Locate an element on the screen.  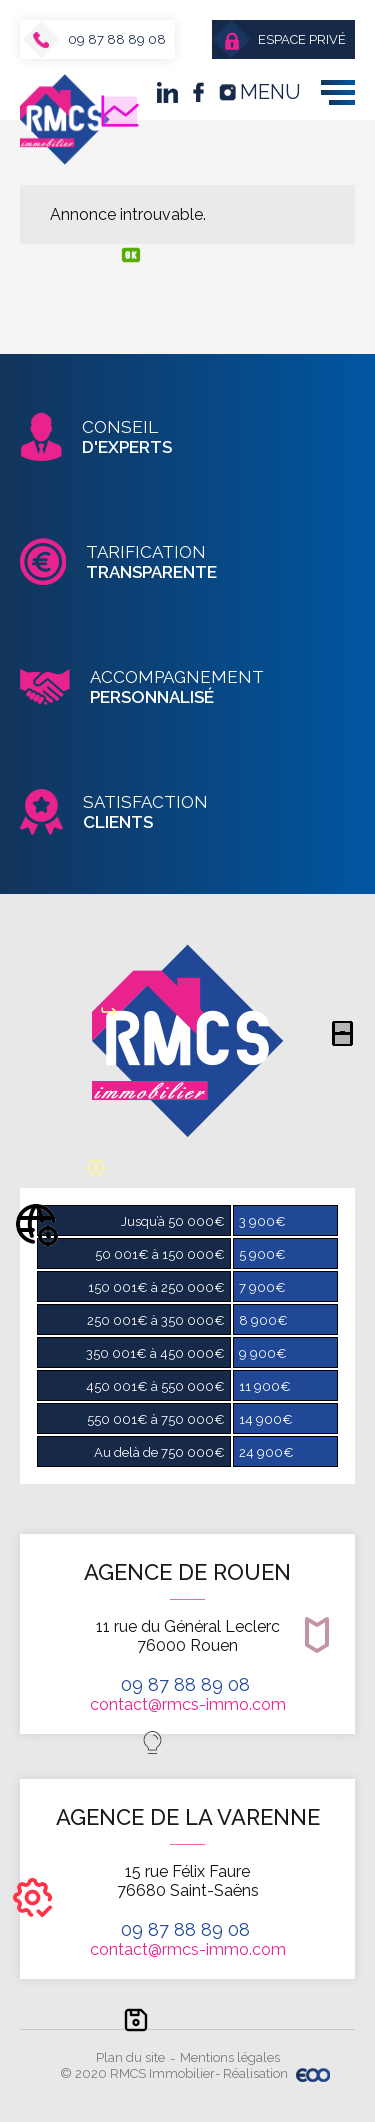
indicates 8K video resolution quality is located at coordinates (131, 255).